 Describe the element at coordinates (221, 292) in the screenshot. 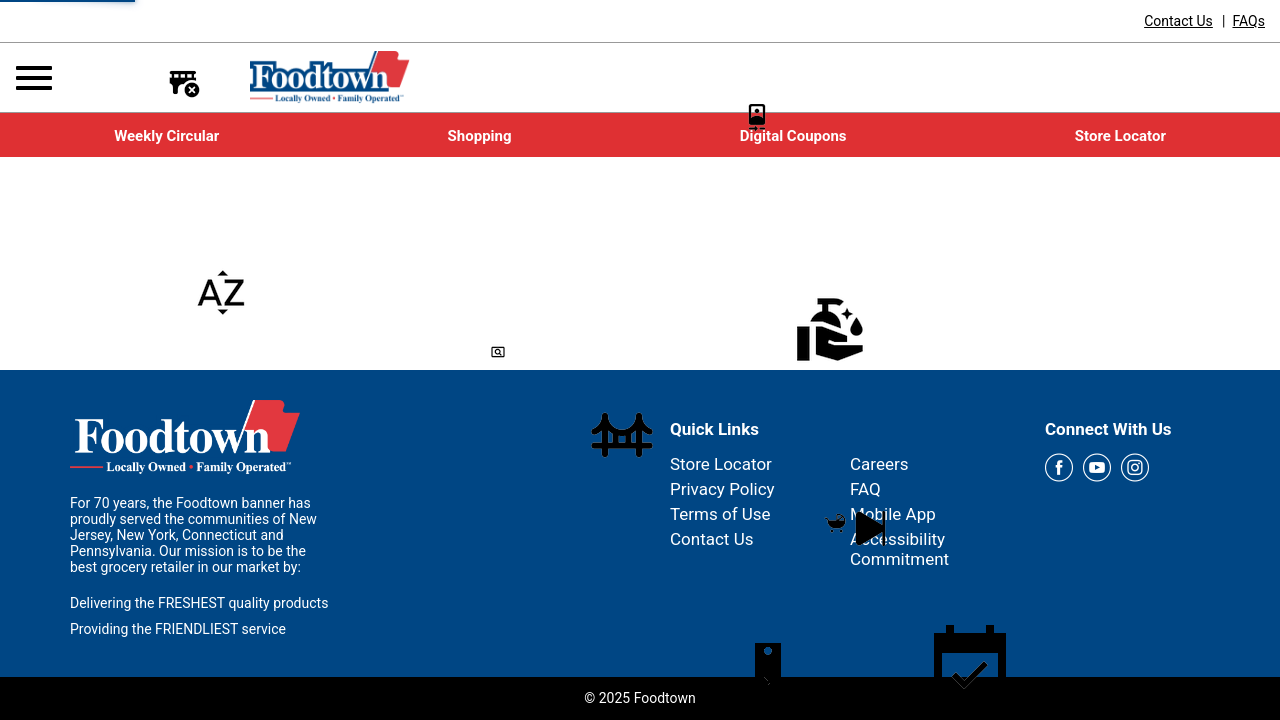

I see `sort items alphabetically` at that location.